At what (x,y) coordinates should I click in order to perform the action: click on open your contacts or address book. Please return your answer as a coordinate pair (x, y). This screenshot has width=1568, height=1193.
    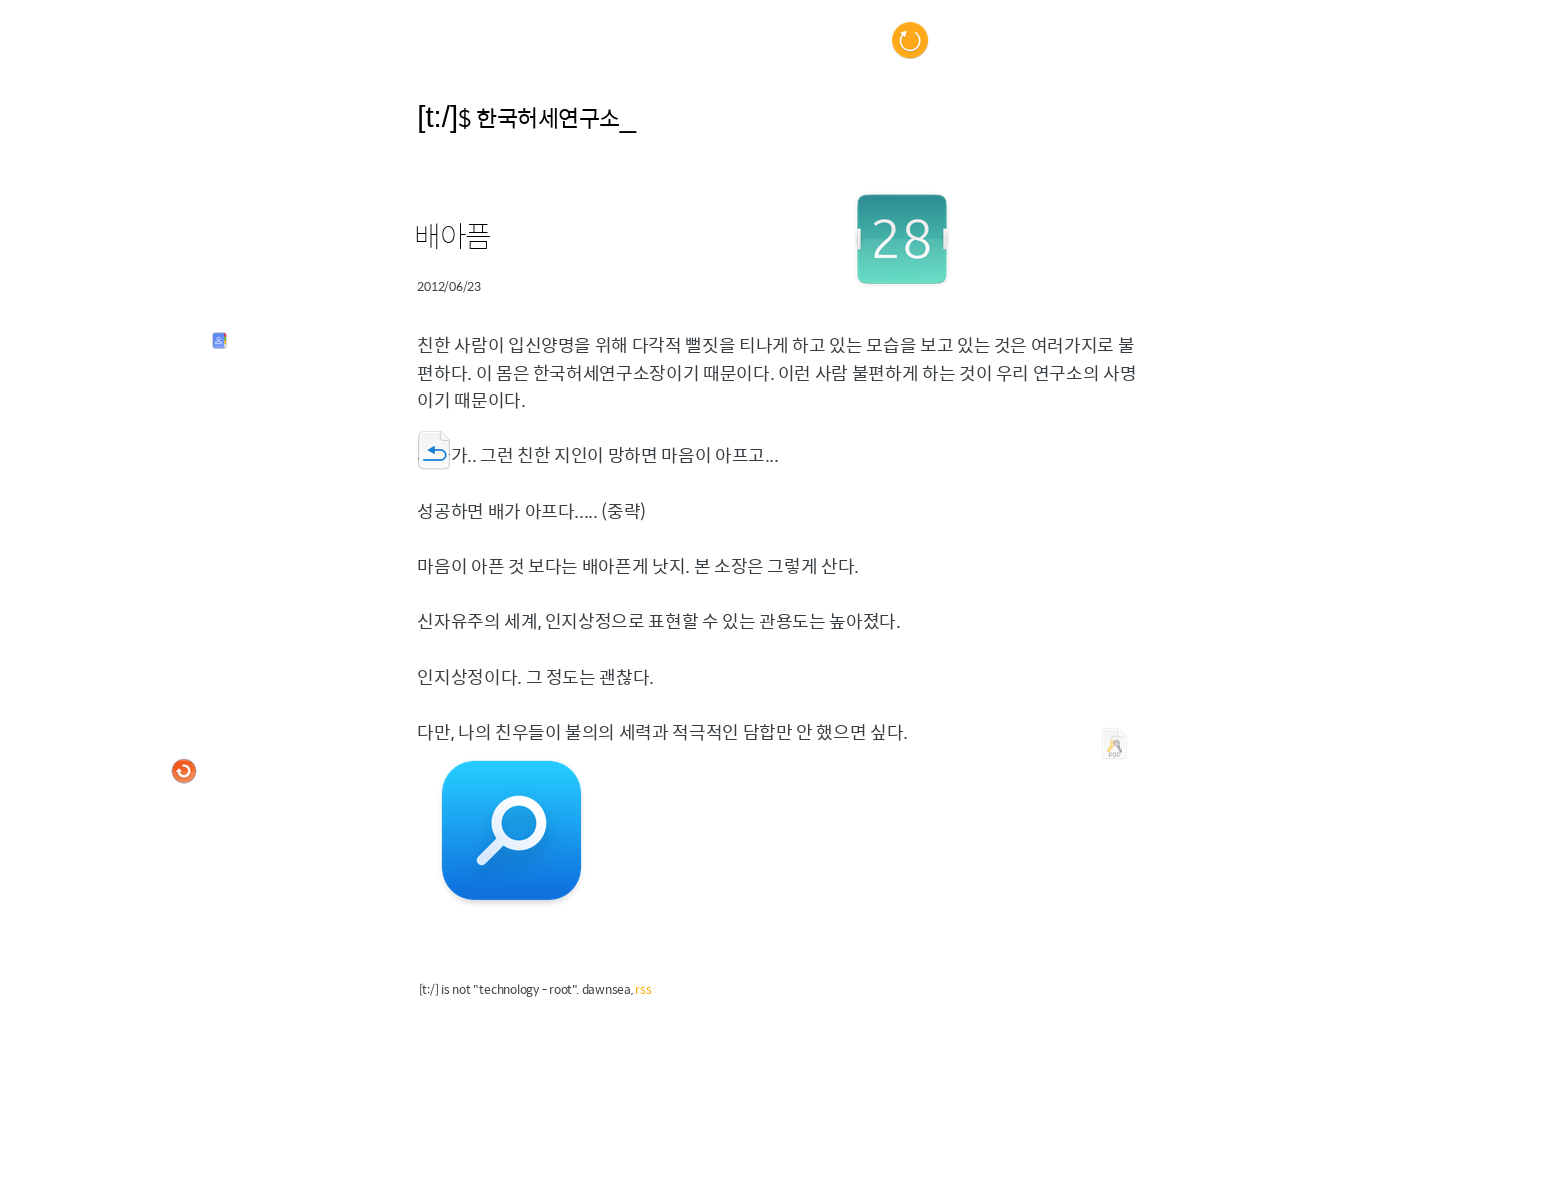
    Looking at the image, I should click on (219, 340).